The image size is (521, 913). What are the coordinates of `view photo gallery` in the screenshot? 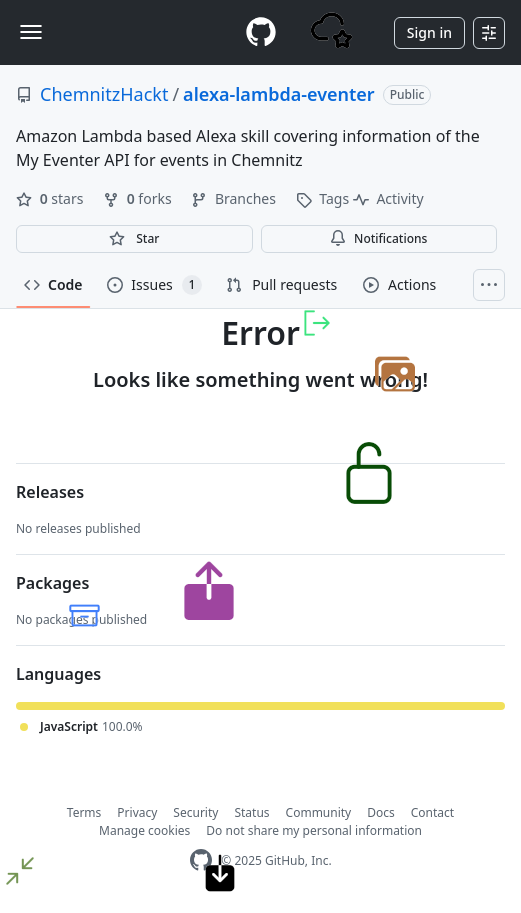 It's located at (395, 374).